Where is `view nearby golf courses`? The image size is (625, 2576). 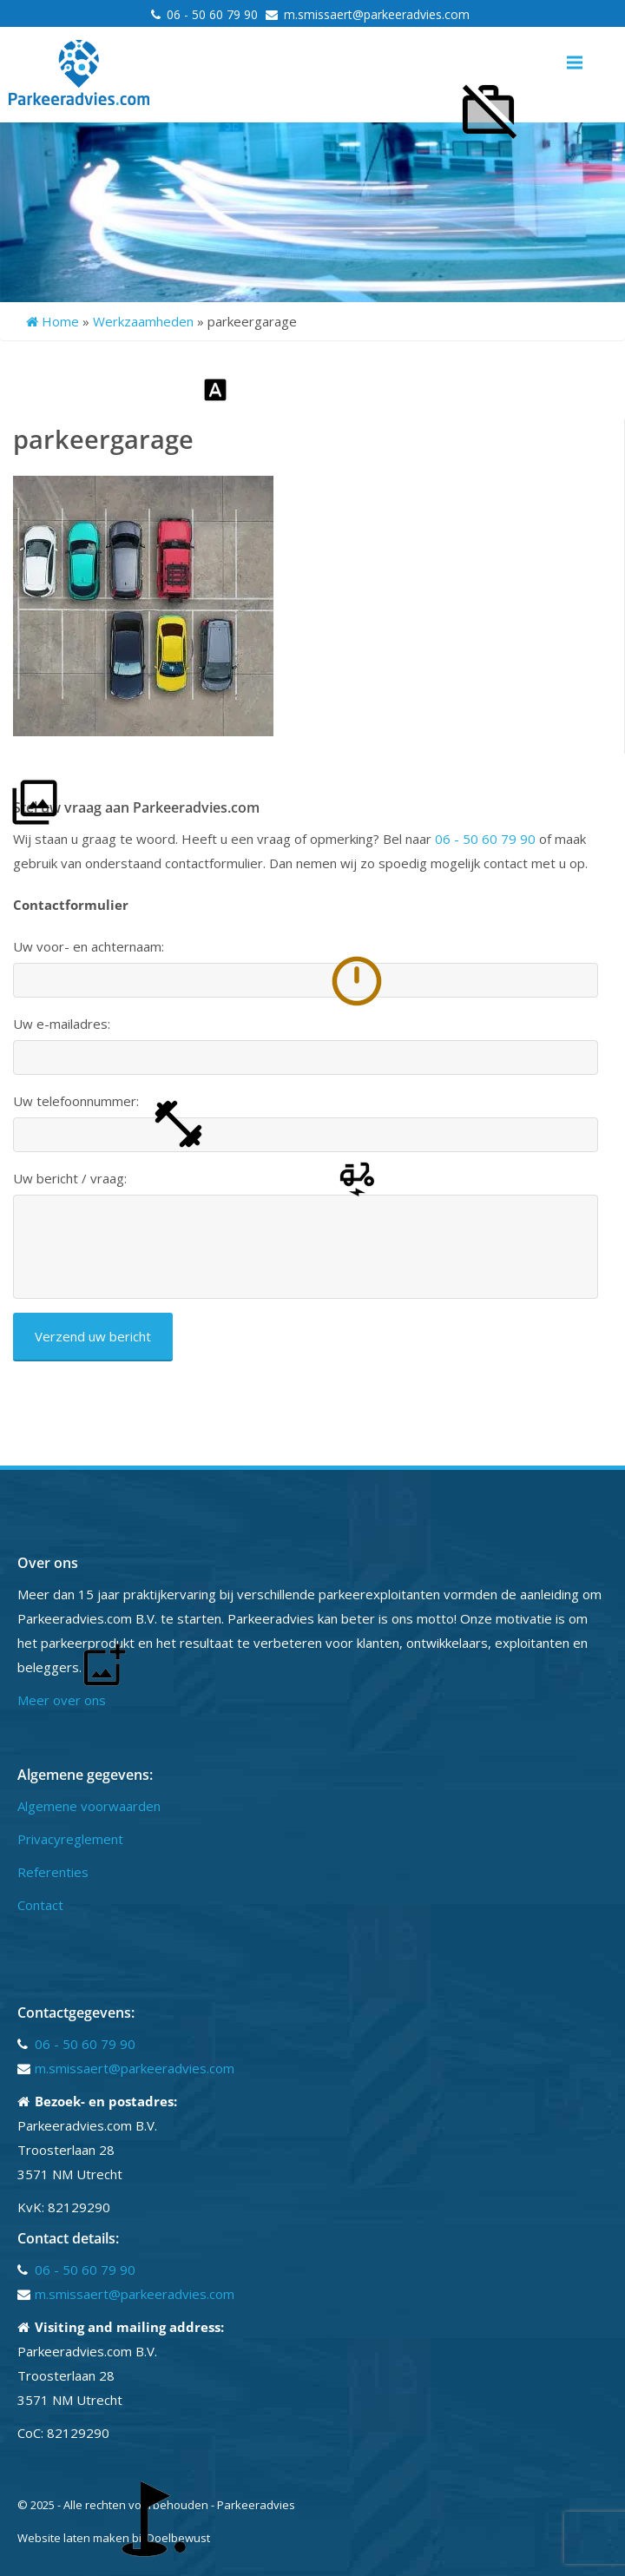 view nearby golf courses is located at coordinates (152, 2519).